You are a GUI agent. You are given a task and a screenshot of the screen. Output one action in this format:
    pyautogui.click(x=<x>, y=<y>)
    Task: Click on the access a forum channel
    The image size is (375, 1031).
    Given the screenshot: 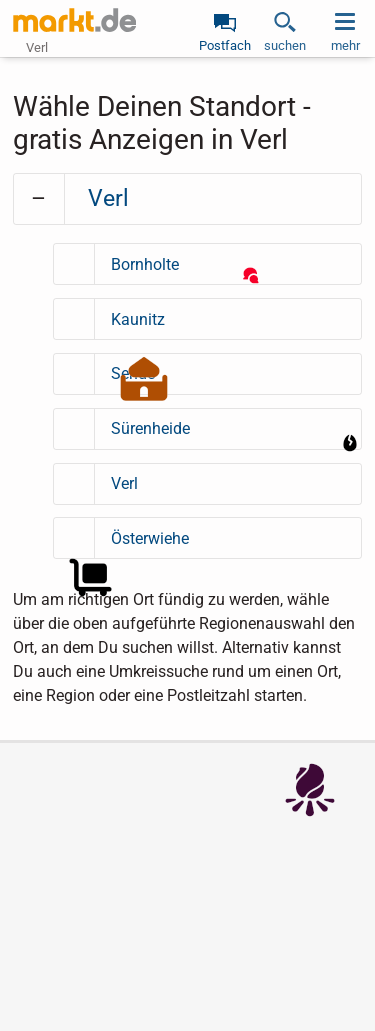 What is the action you would take?
    pyautogui.click(x=251, y=275)
    